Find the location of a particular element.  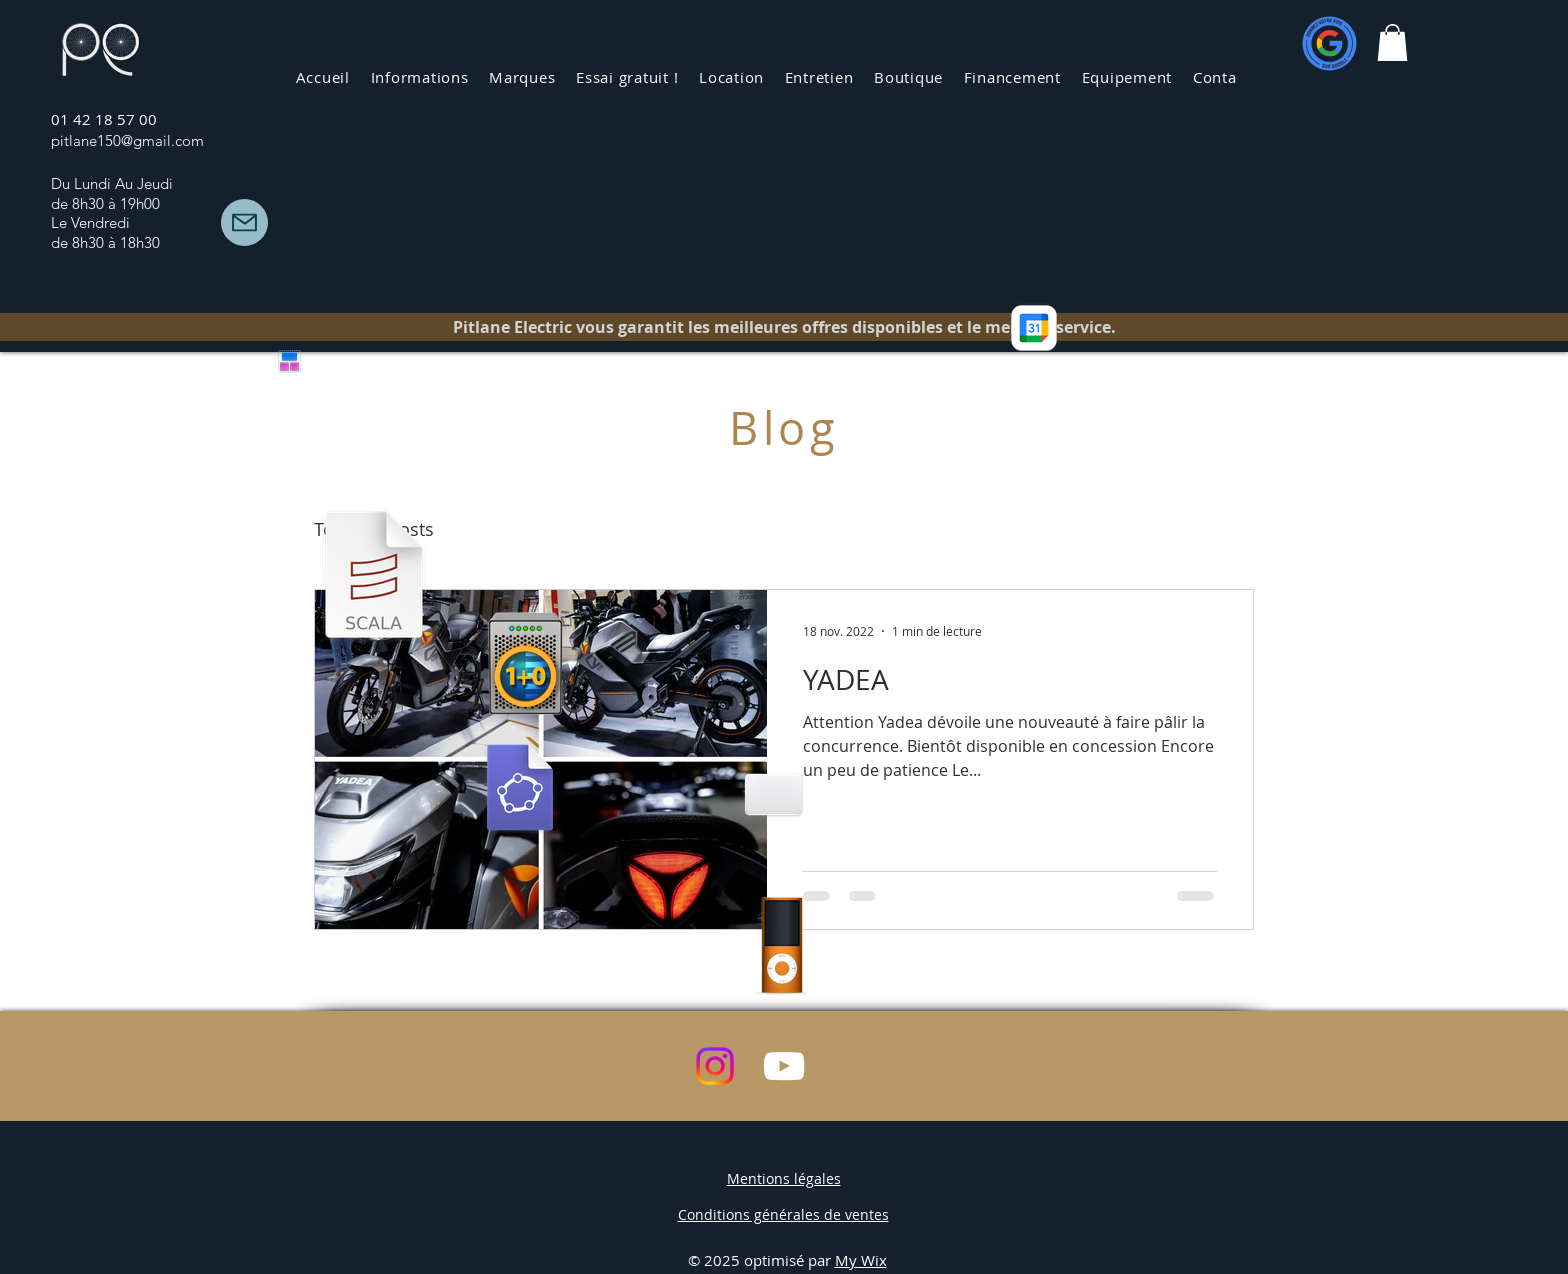

configure RAID 10 storage array settings is located at coordinates (525, 663).